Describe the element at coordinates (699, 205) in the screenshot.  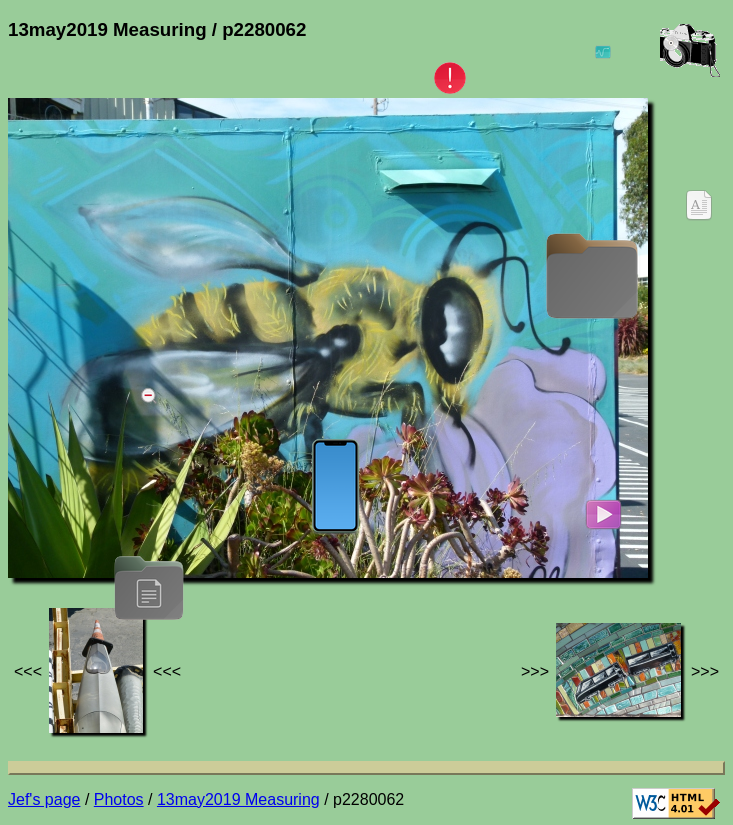
I see `open a rich text document` at that location.